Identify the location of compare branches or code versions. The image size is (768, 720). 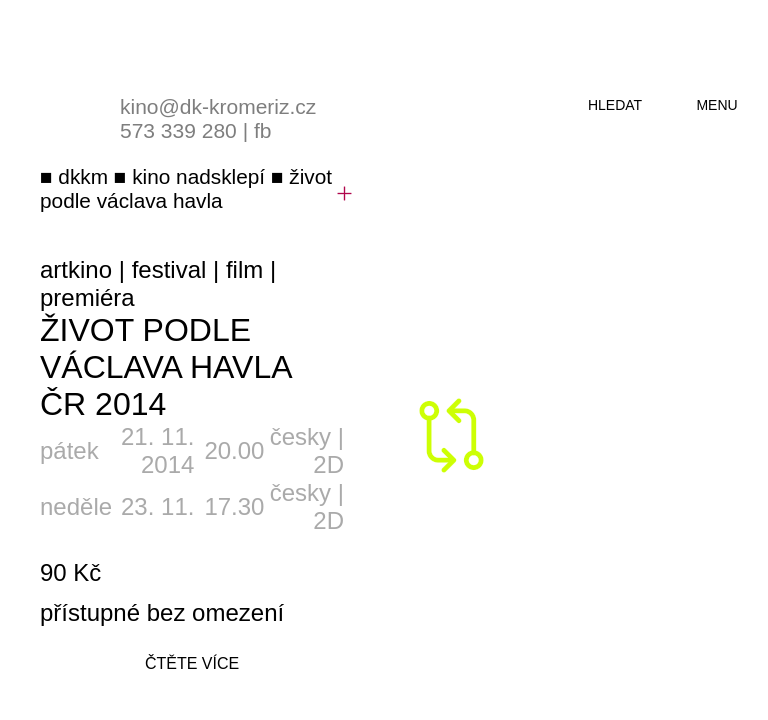
(451, 435).